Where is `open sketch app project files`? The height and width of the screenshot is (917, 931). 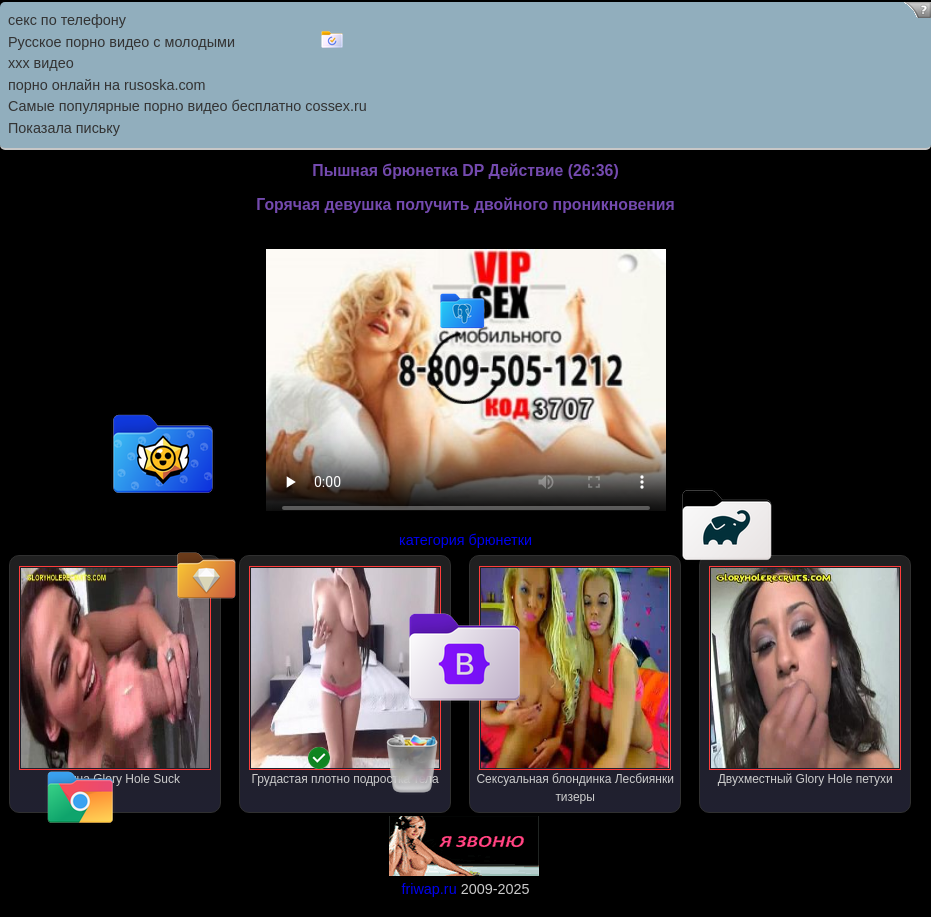
open sketch app project files is located at coordinates (206, 577).